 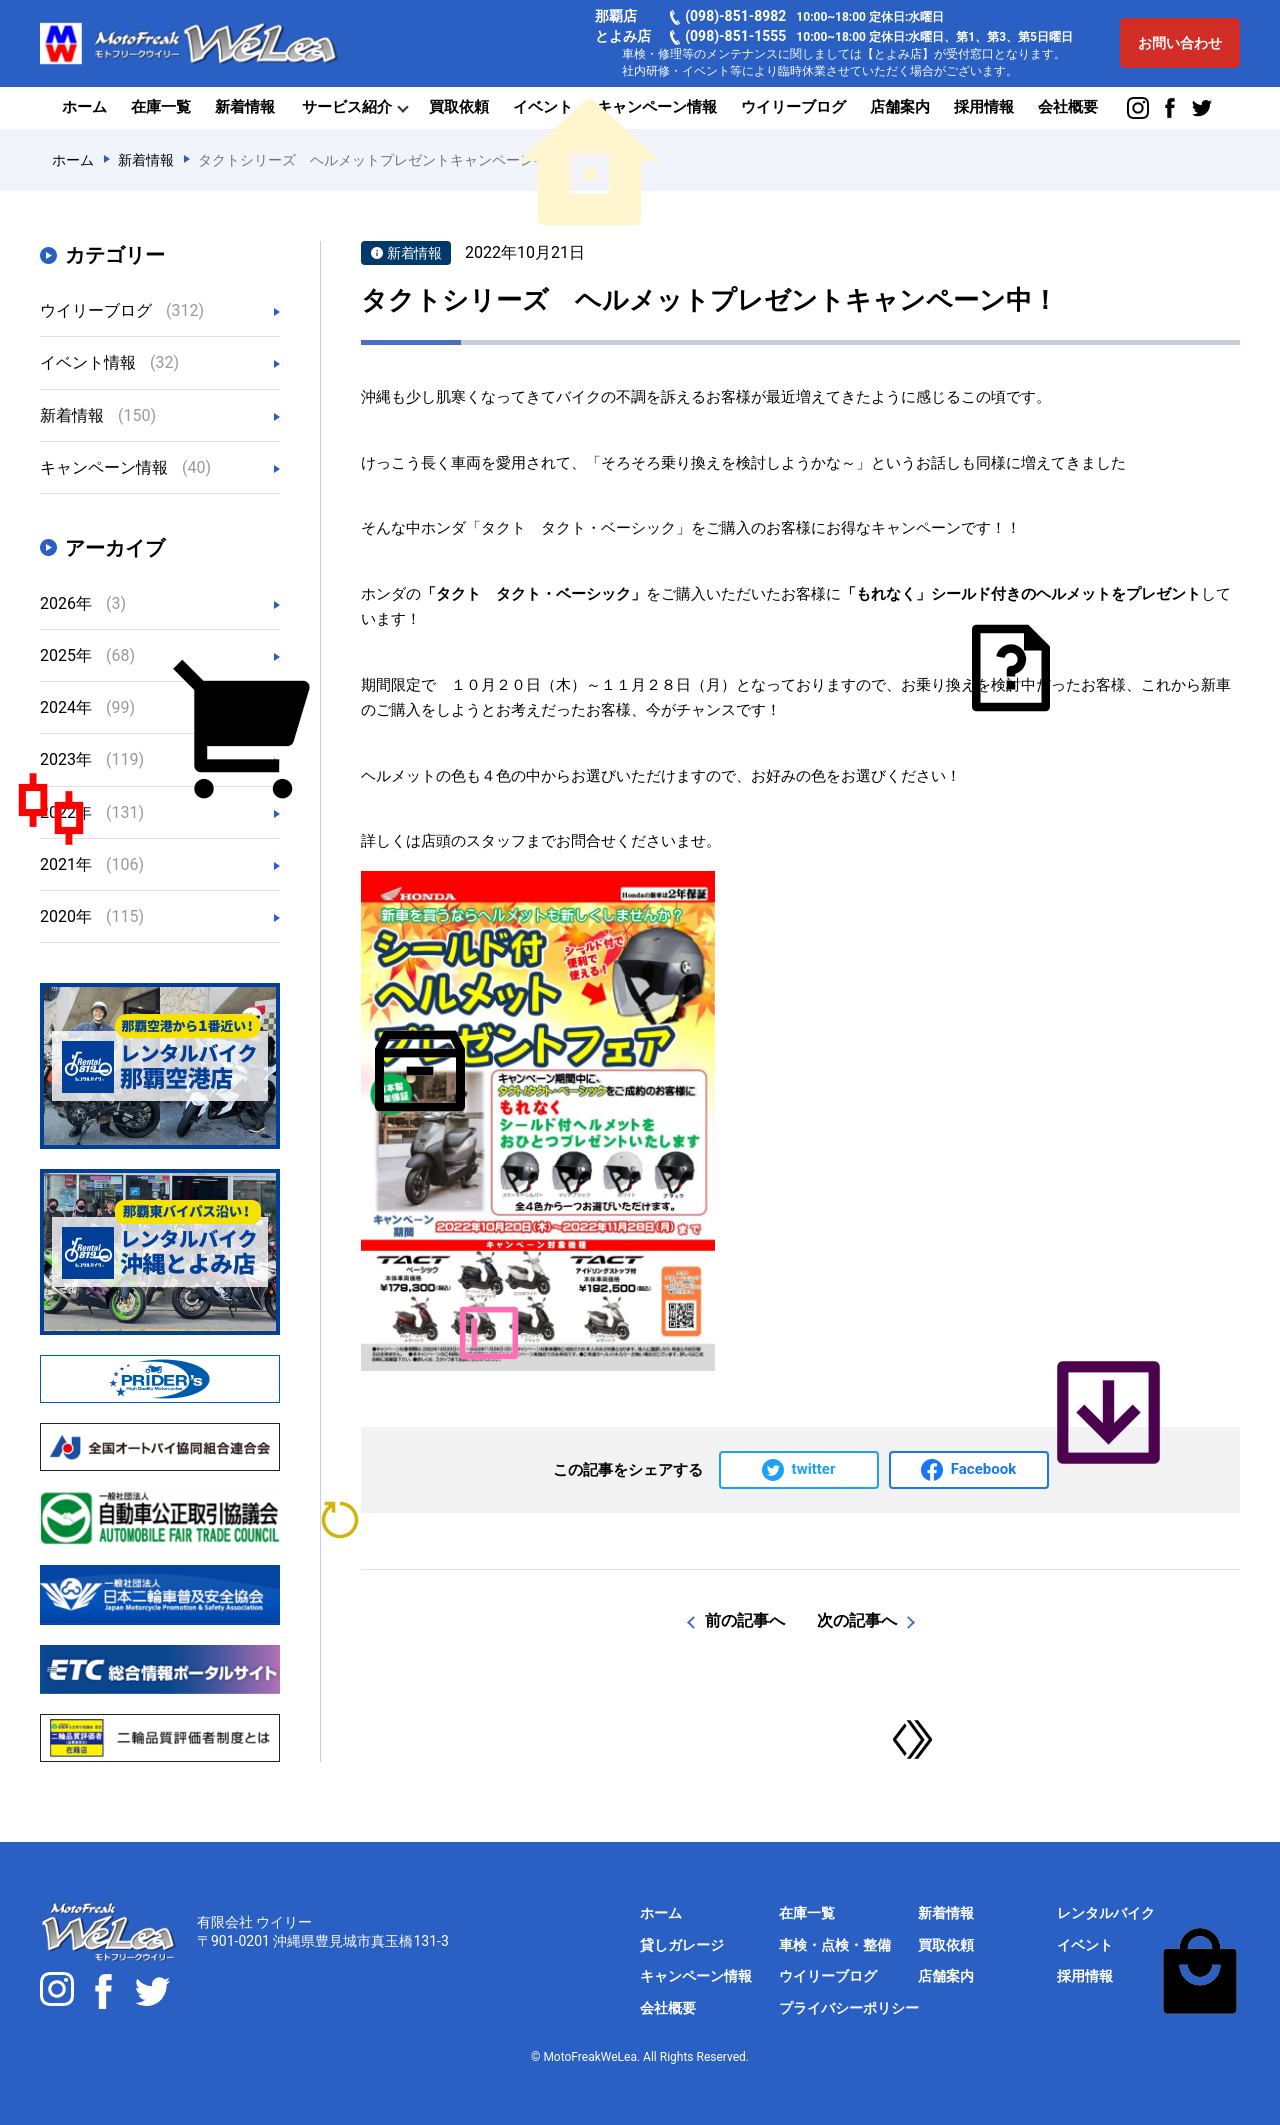 I want to click on reset or restore to default settings, so click(x=340, y=1520).